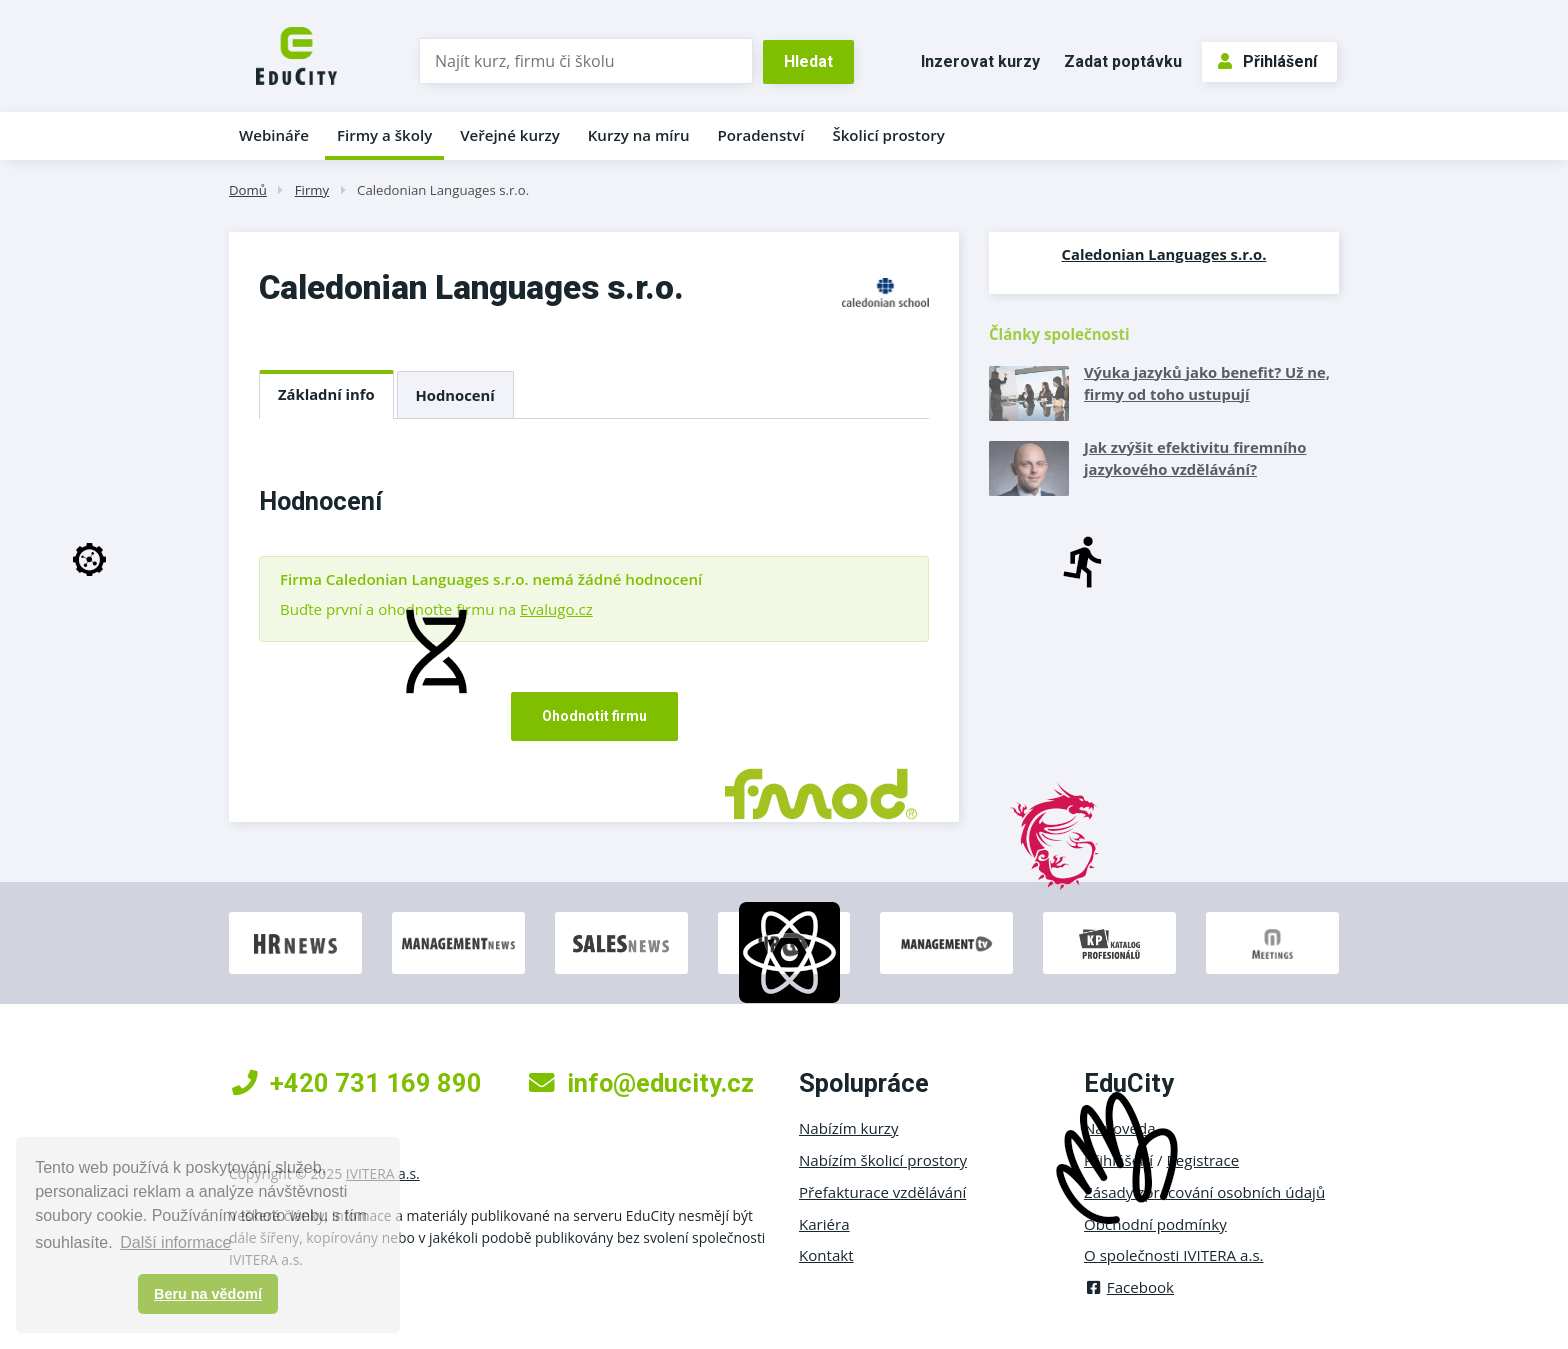 The image size is (1568, 1349). I want to click on MSI brand logo, so click(1054, 837).